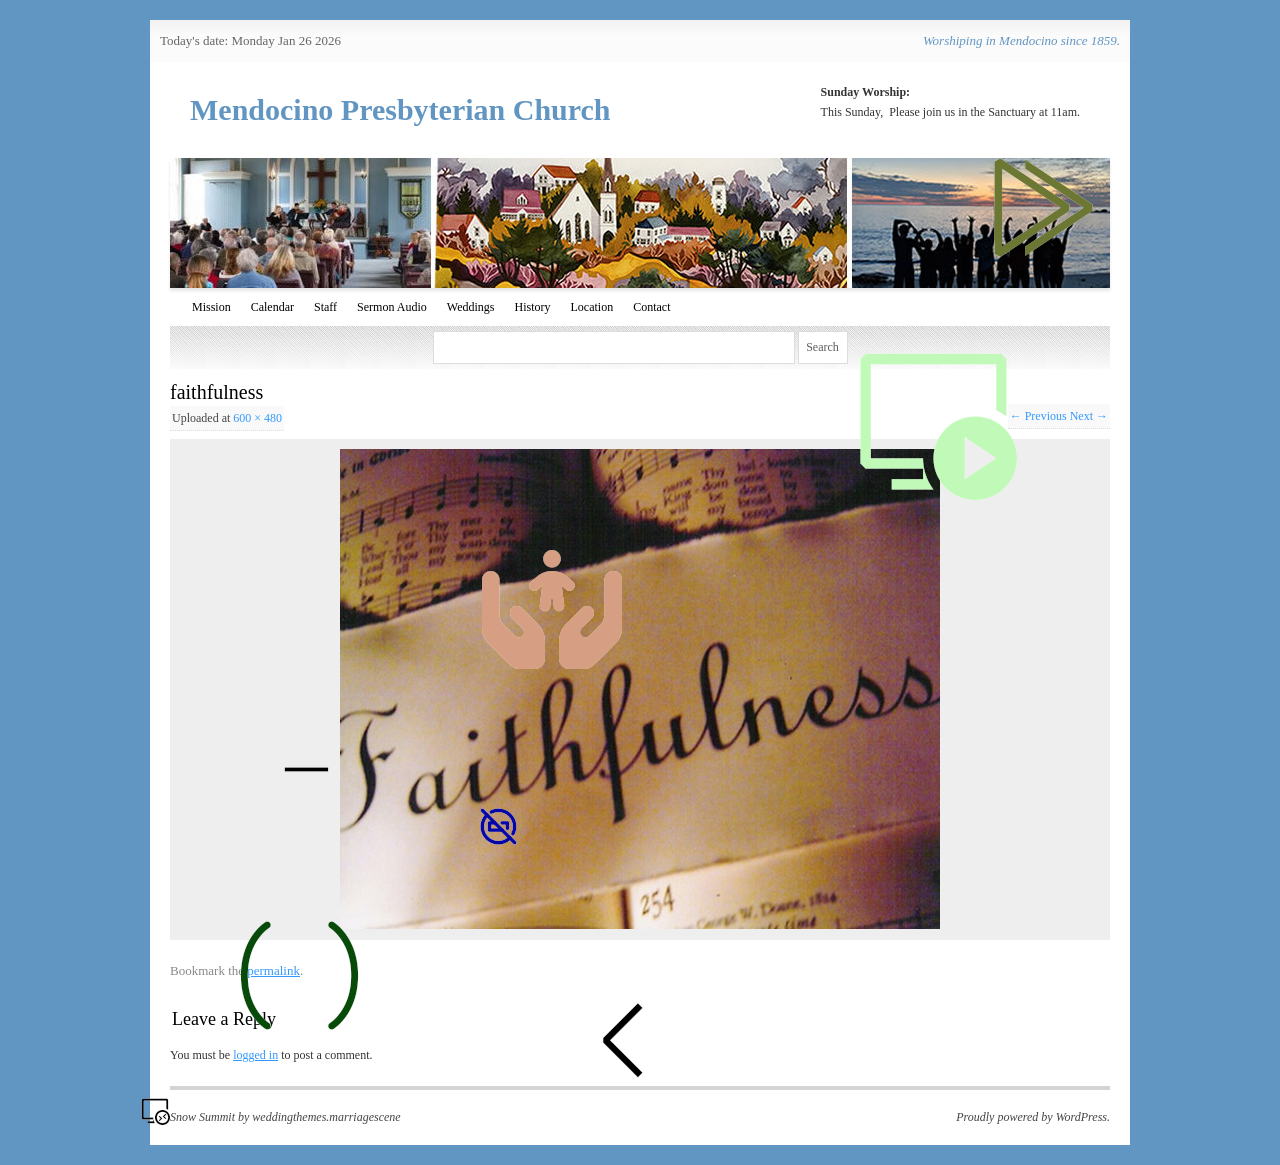 The width and height of the screenshot is (1280, 1165). I want to click on navigate back to the previous screen, so click(625, 1040).